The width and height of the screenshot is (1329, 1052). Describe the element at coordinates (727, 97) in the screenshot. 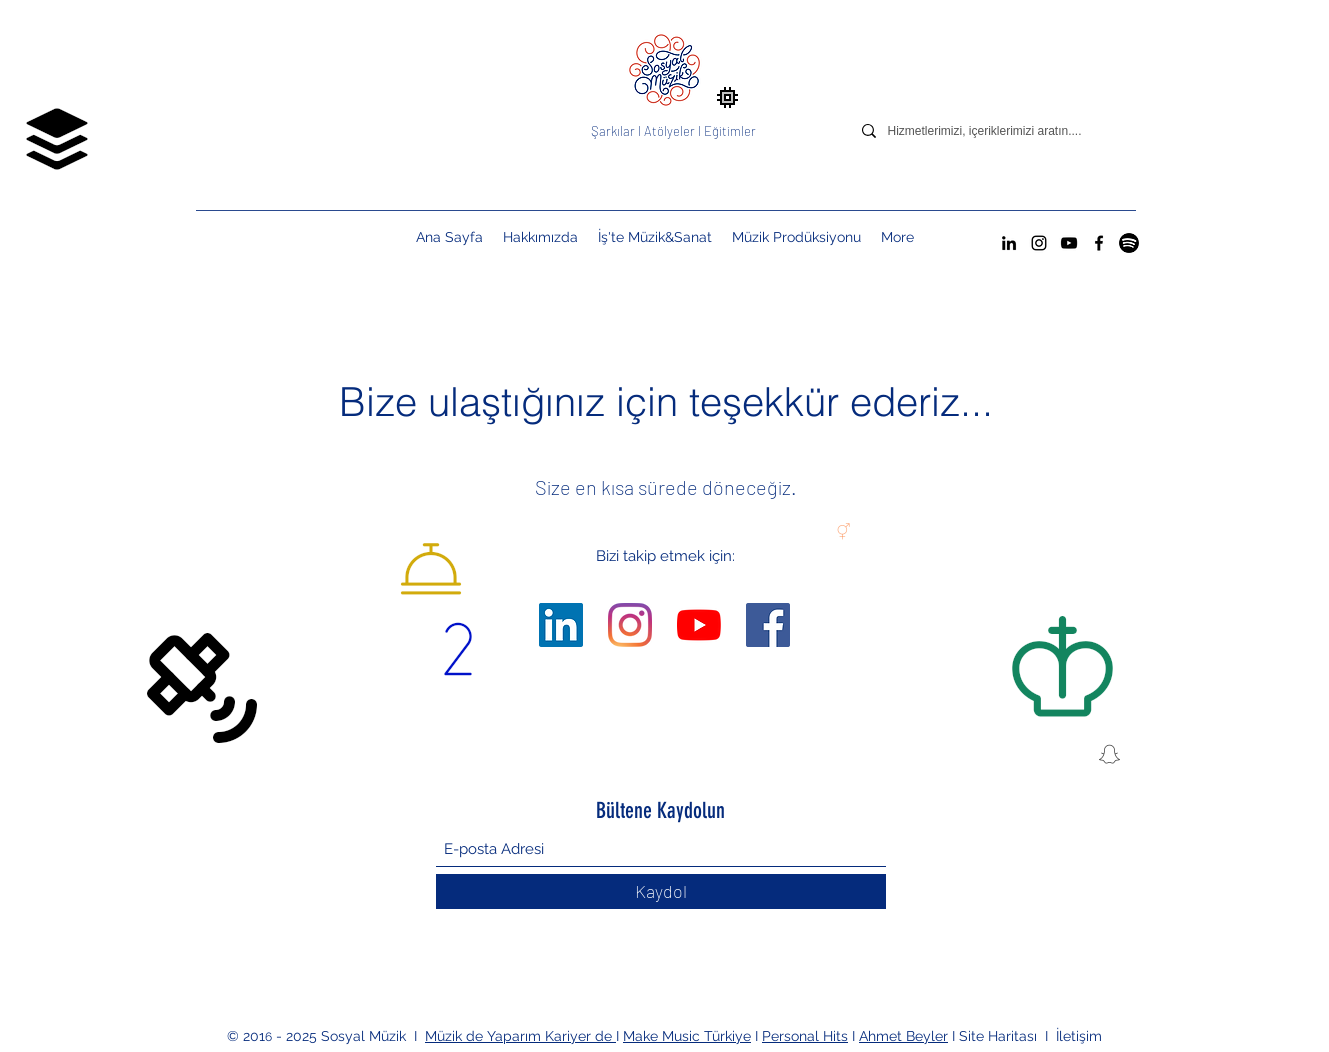

I see `view device memory or RAM usage` at that location.